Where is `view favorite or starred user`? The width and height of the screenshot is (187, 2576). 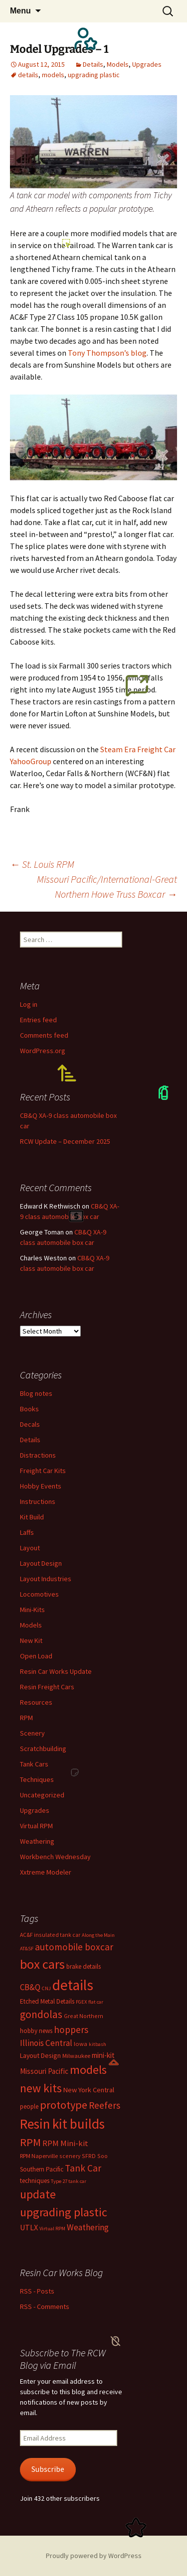
view favorite or starred user is located at coordinates (85, 38).